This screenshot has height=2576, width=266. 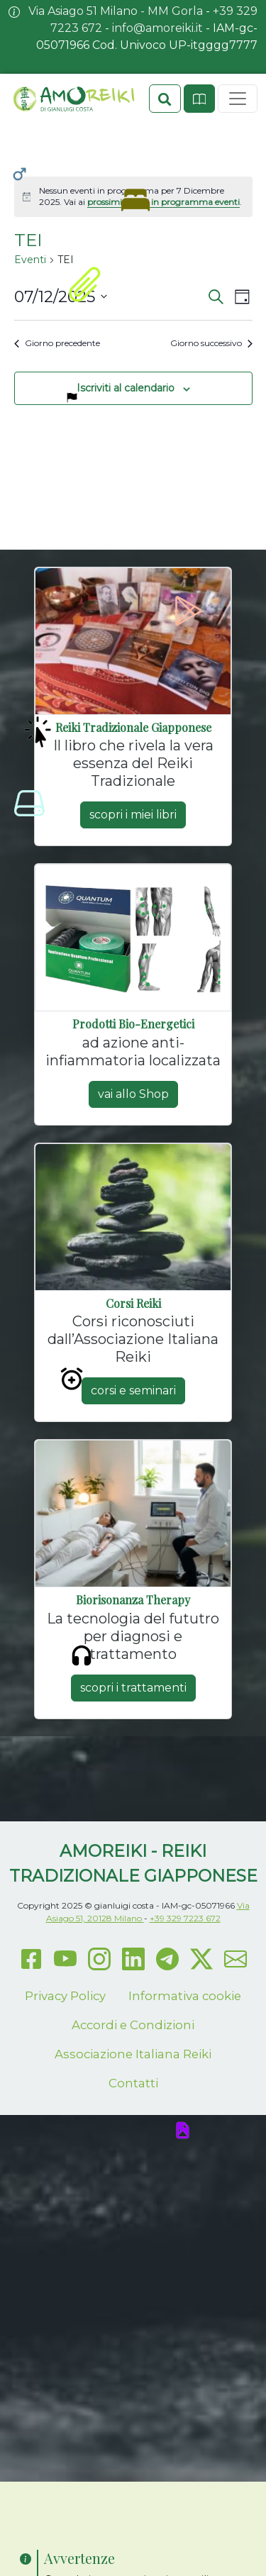 I want to click on add a new alarm, so click(x=72, y=1379).